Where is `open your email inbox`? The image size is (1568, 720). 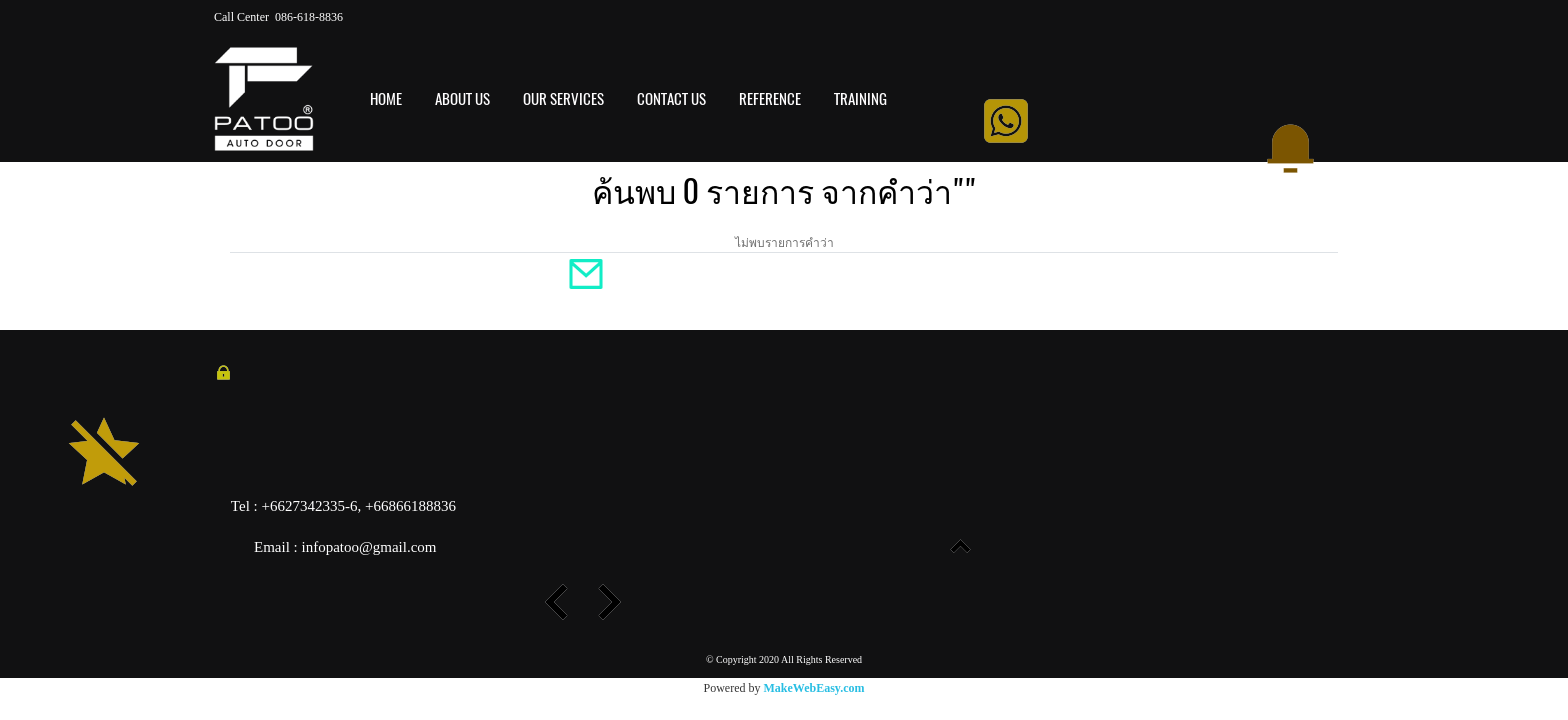
open your email inbox is located at coordinates (586, 274).